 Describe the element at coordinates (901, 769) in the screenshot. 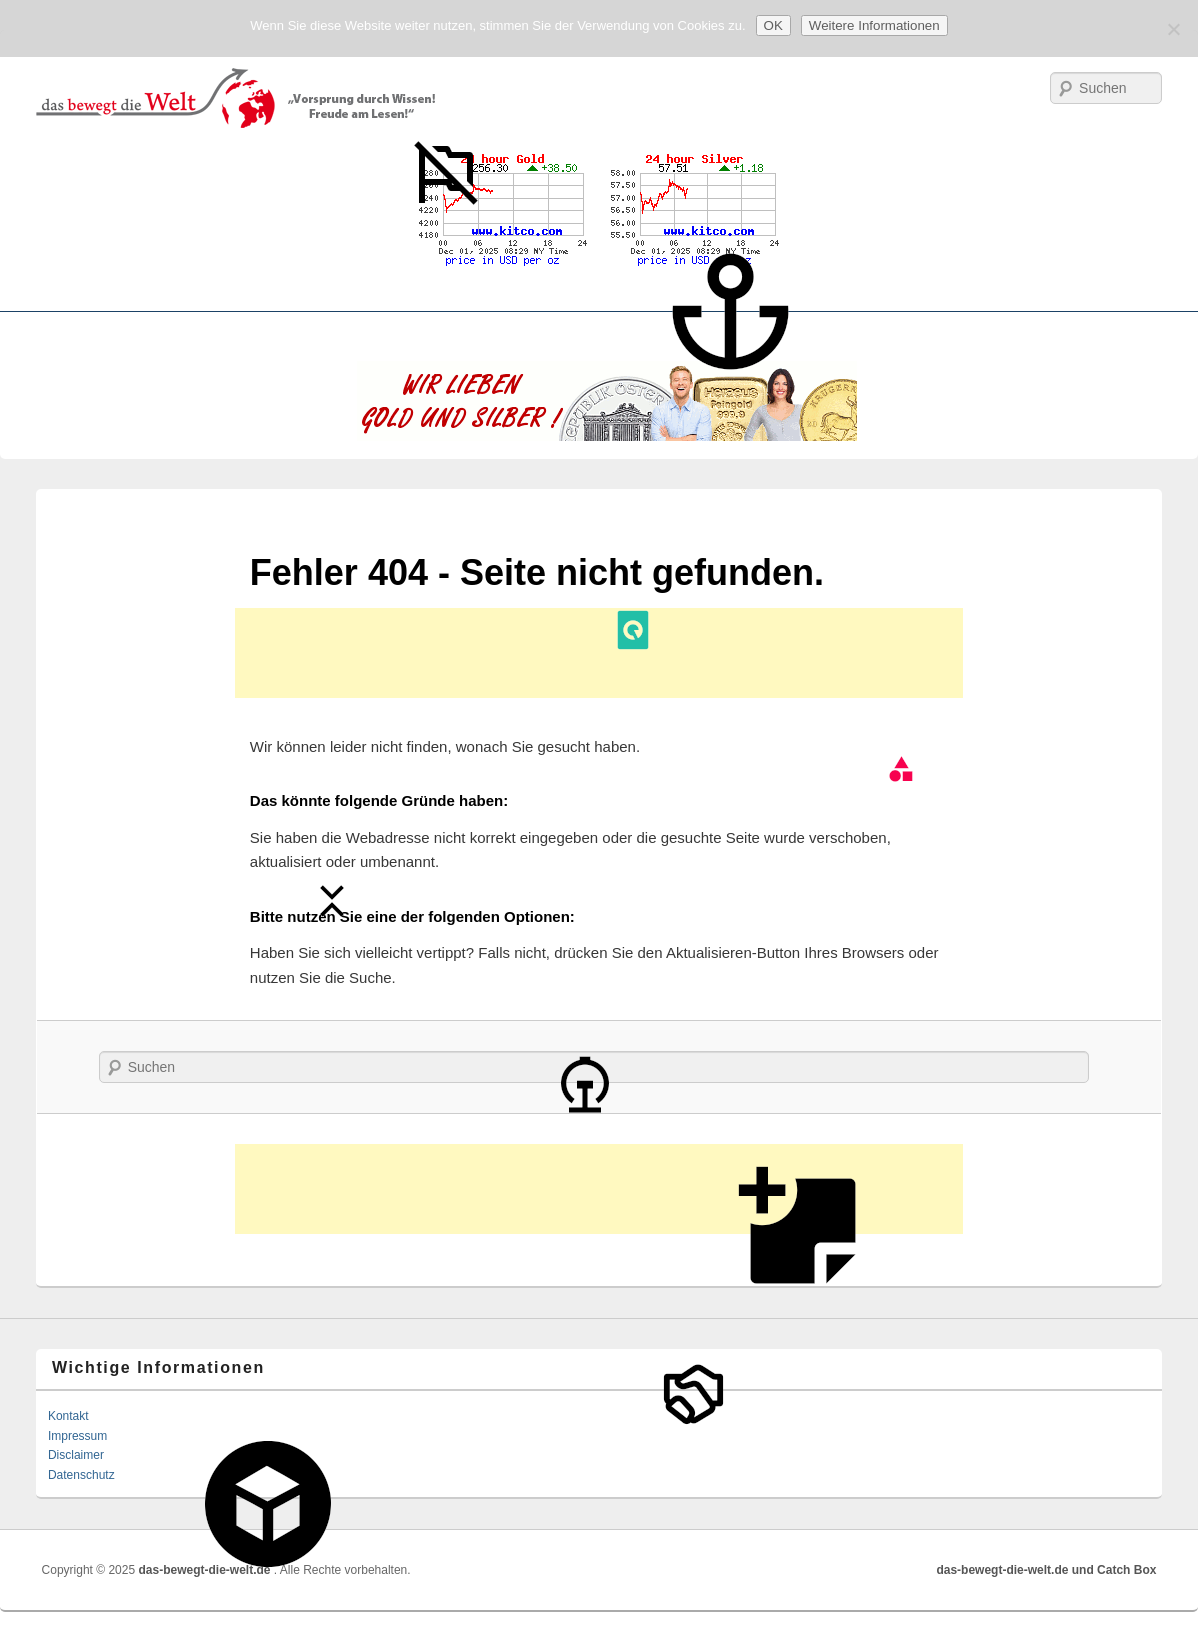

I see `access shape tools or drawing options` at that location.